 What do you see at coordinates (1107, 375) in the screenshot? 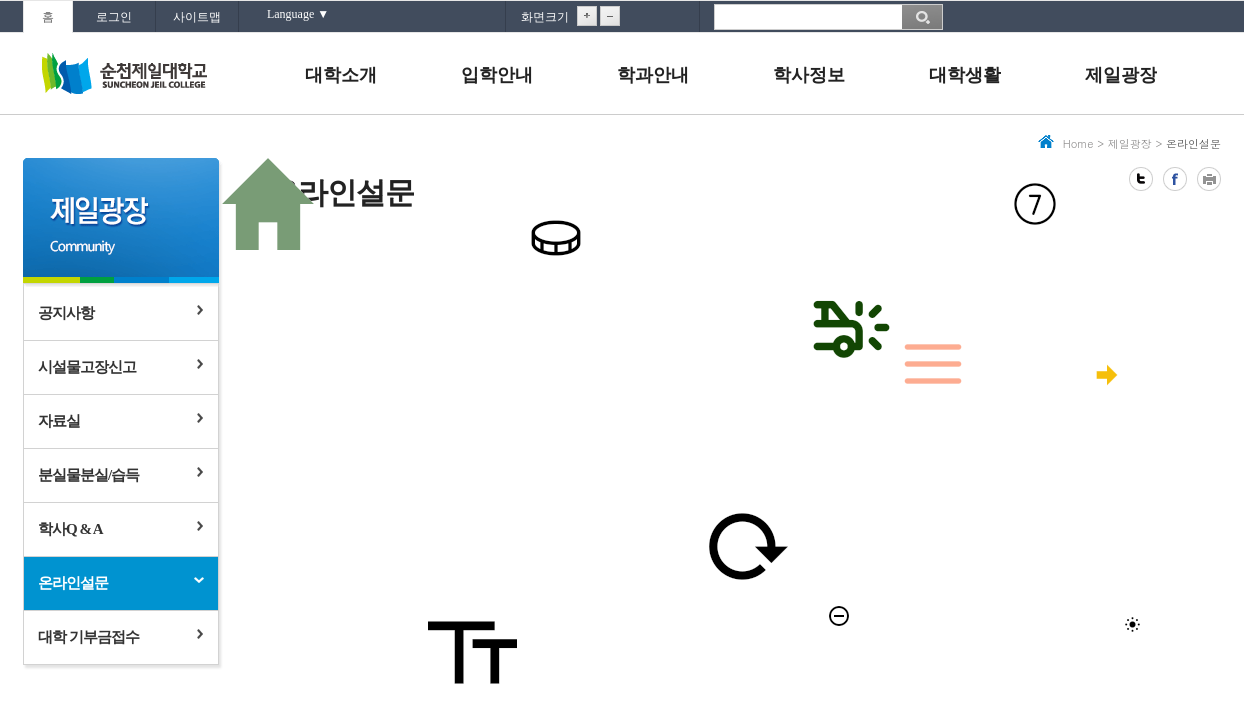
I see `navigate to the next item or screen` at bounding box center [1107, 375].